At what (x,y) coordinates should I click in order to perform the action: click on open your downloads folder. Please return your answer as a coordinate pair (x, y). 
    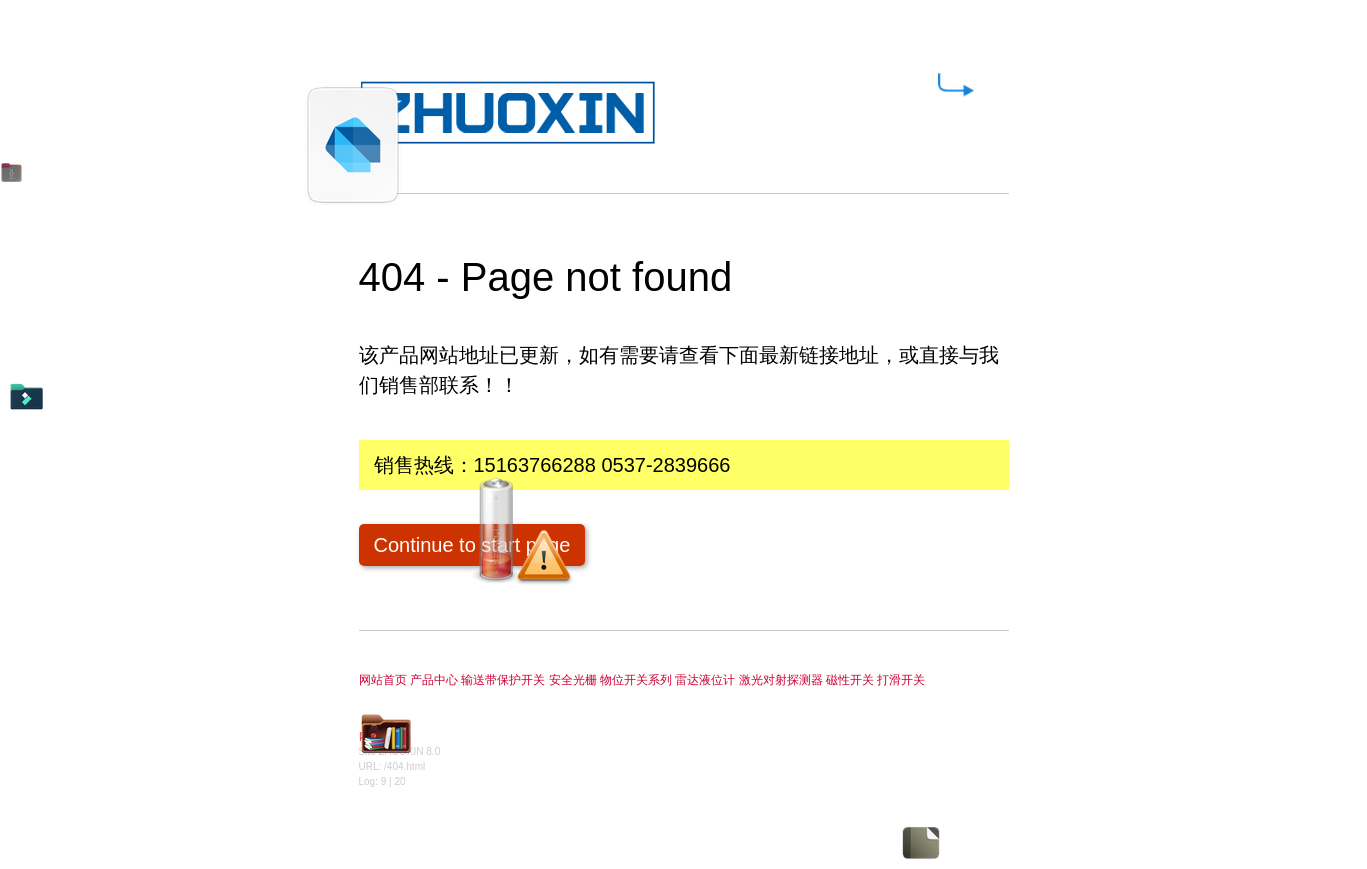
    Looking at the image, I should click on (11, 172).